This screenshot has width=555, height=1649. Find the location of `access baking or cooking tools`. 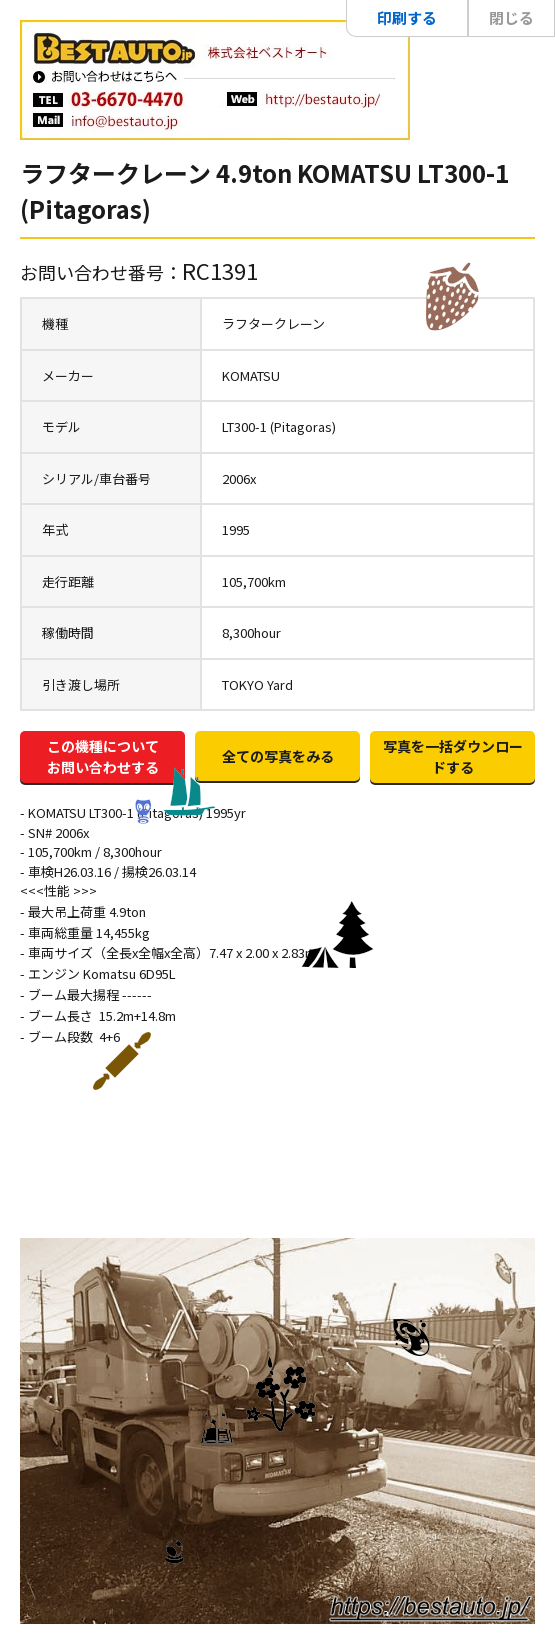

access baking or cooking tools is located at coordinates (122, 1061).